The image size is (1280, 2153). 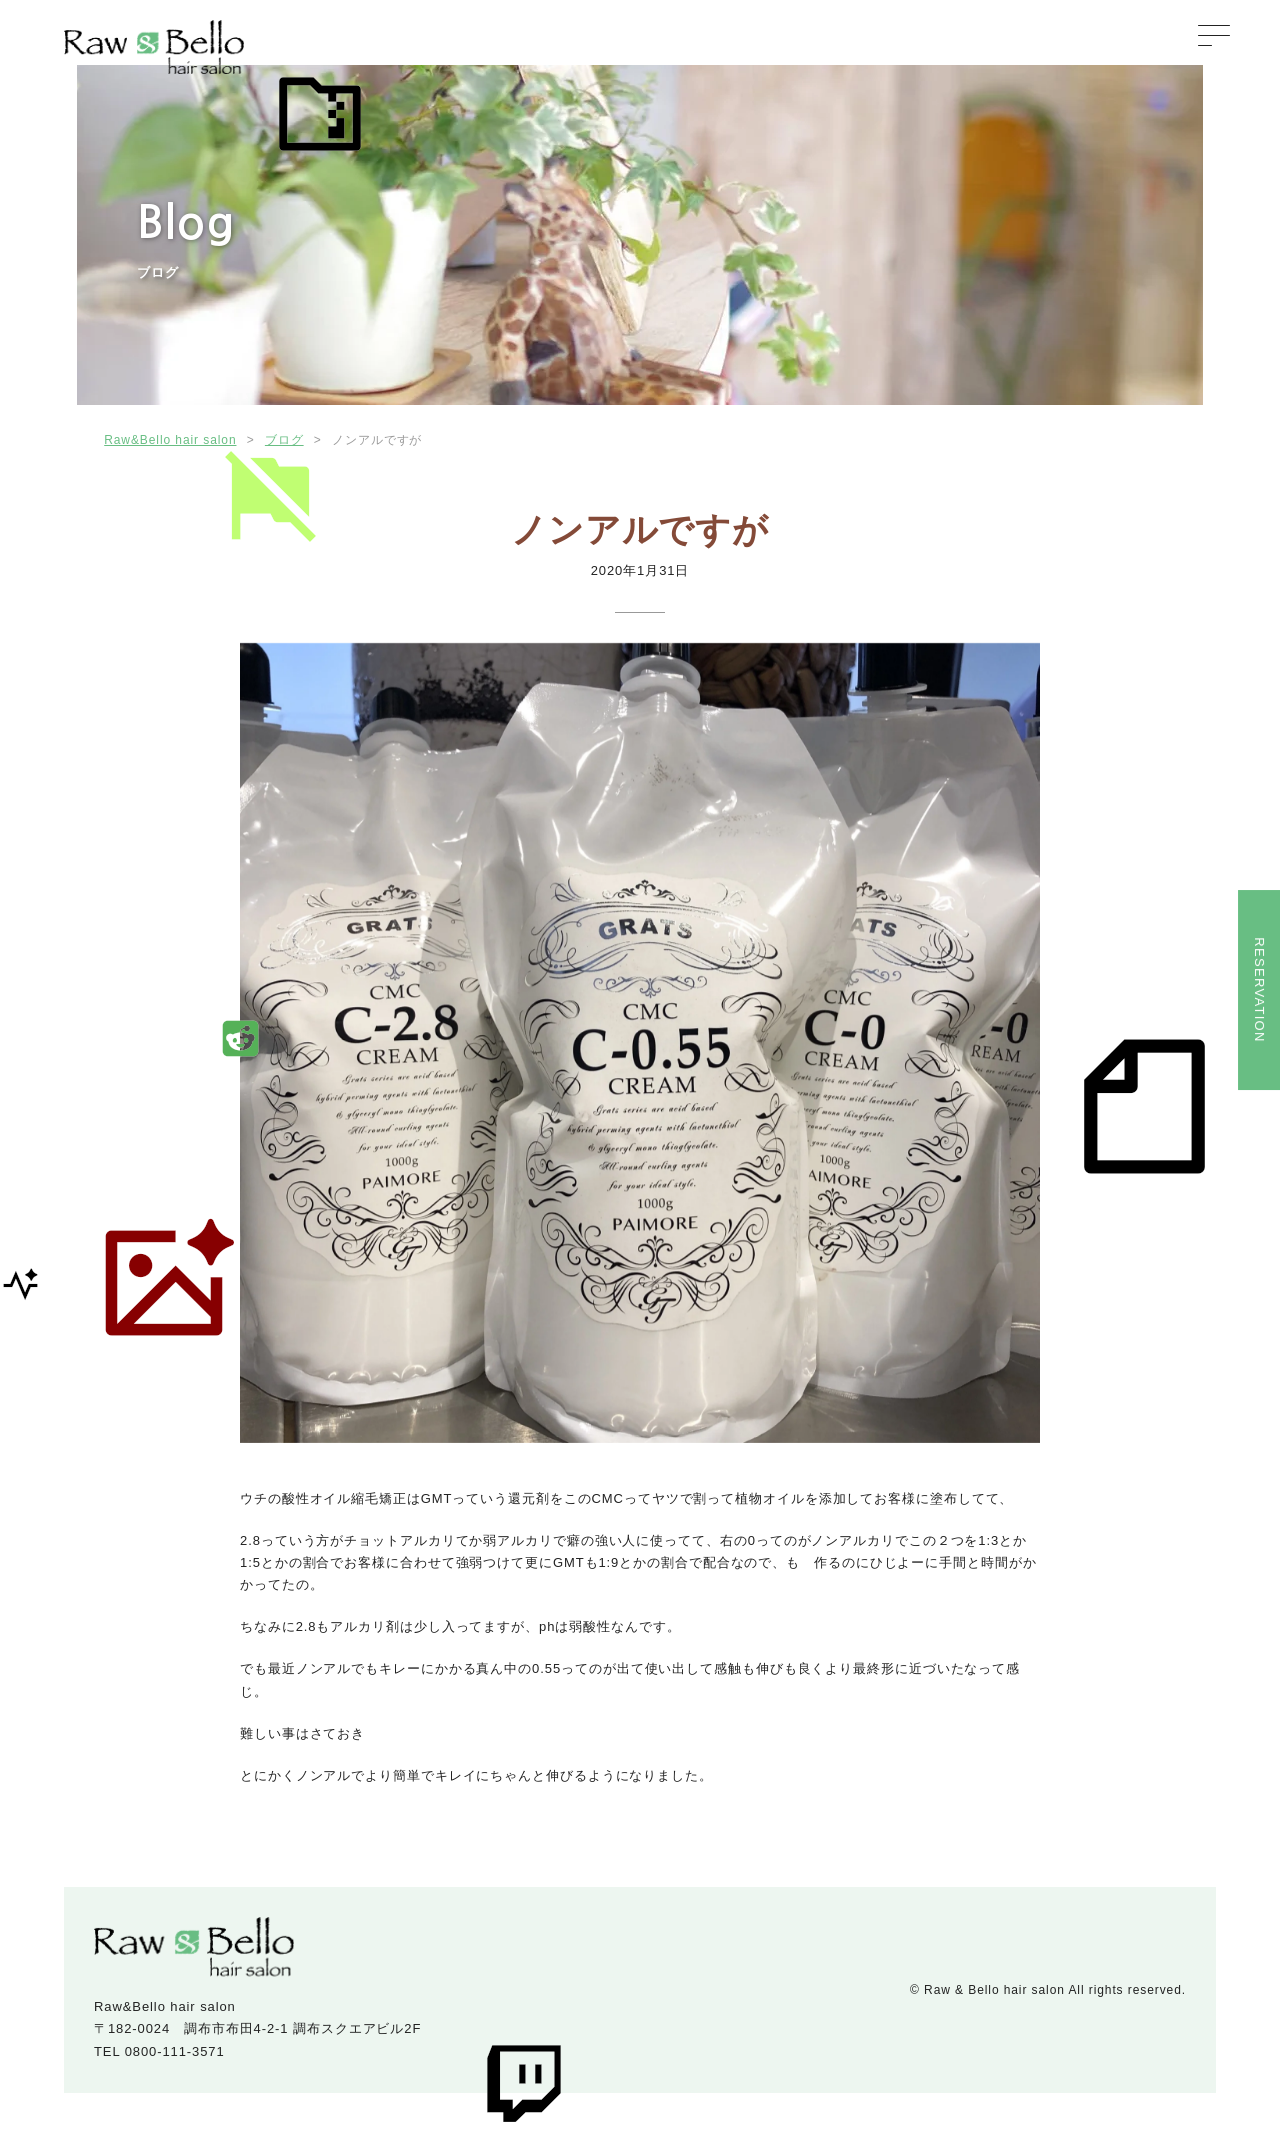 What do you see at coordinates (1144, 1106) in the screenshot?
I see `view or open a document` at bounding box center [1144, 1106].